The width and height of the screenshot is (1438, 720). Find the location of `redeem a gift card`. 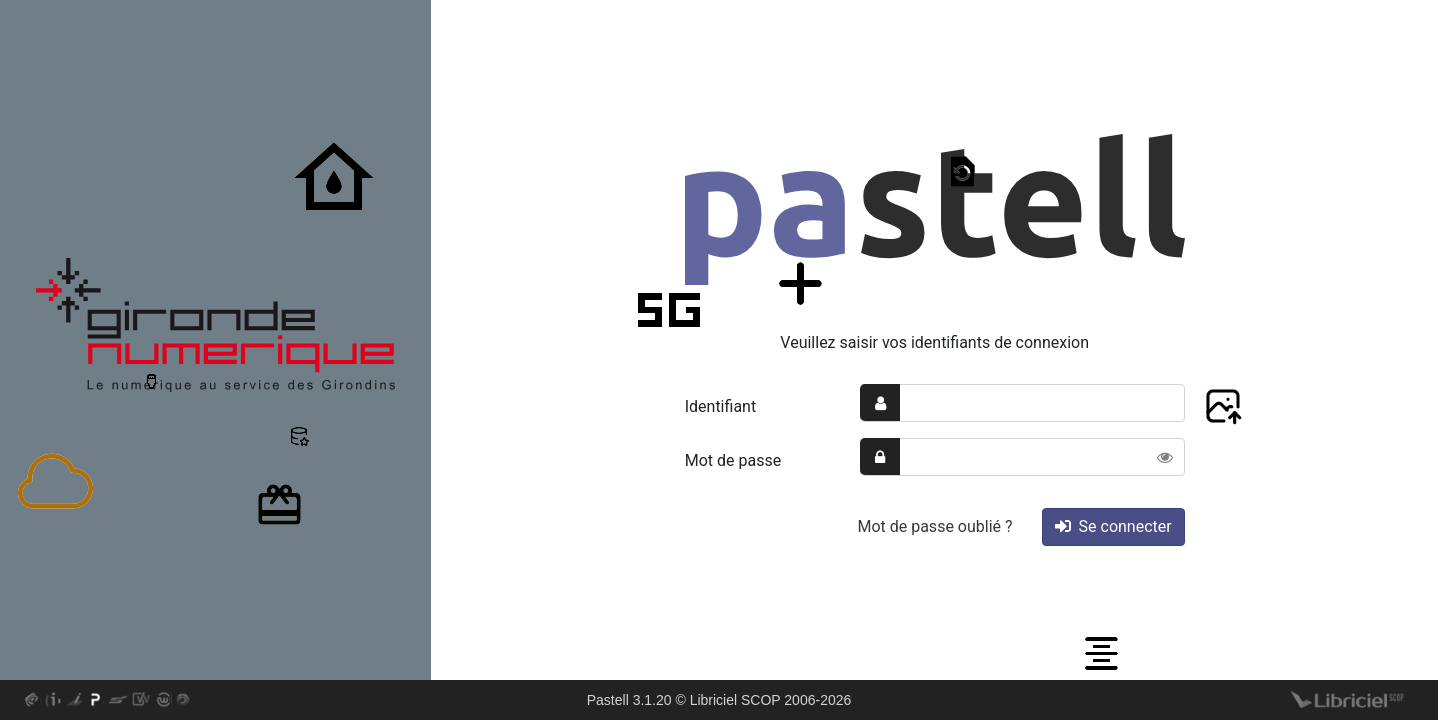

redeem a gift card is located at coordinates (279, 505).